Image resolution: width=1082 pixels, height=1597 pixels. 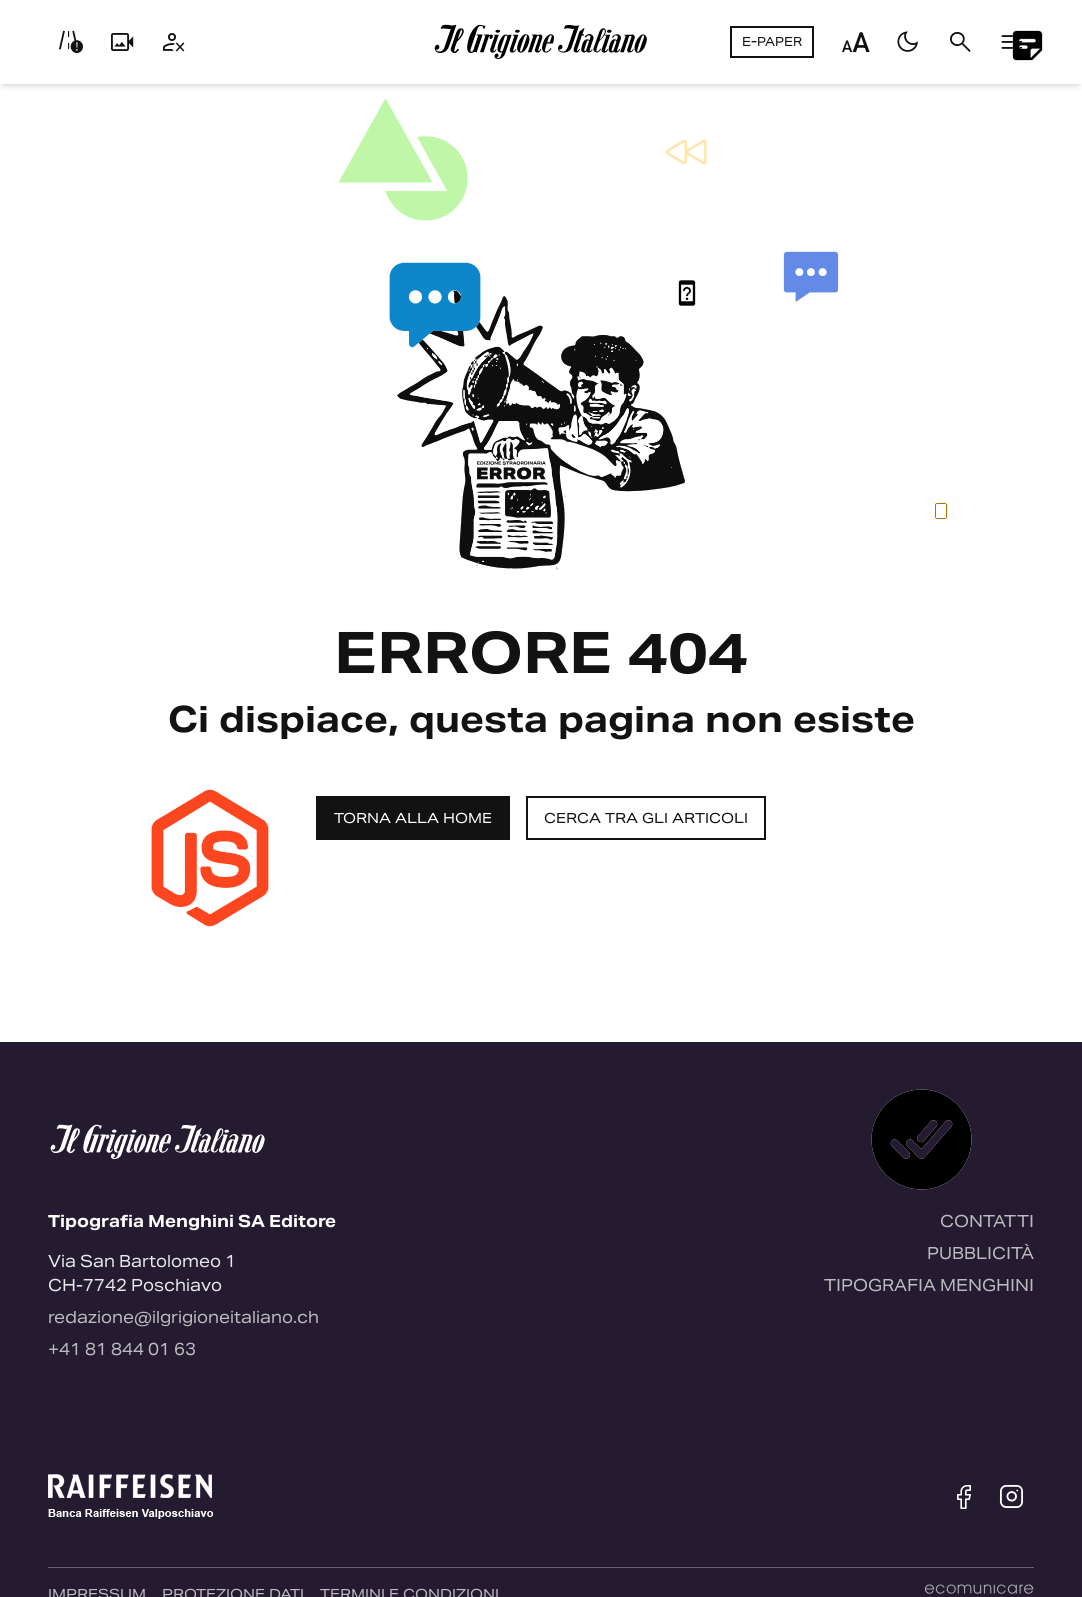 What do you see at coordinates (941, 511) in the screenshot?
I see `switch to tablet view` at bounding box center [941, 511].